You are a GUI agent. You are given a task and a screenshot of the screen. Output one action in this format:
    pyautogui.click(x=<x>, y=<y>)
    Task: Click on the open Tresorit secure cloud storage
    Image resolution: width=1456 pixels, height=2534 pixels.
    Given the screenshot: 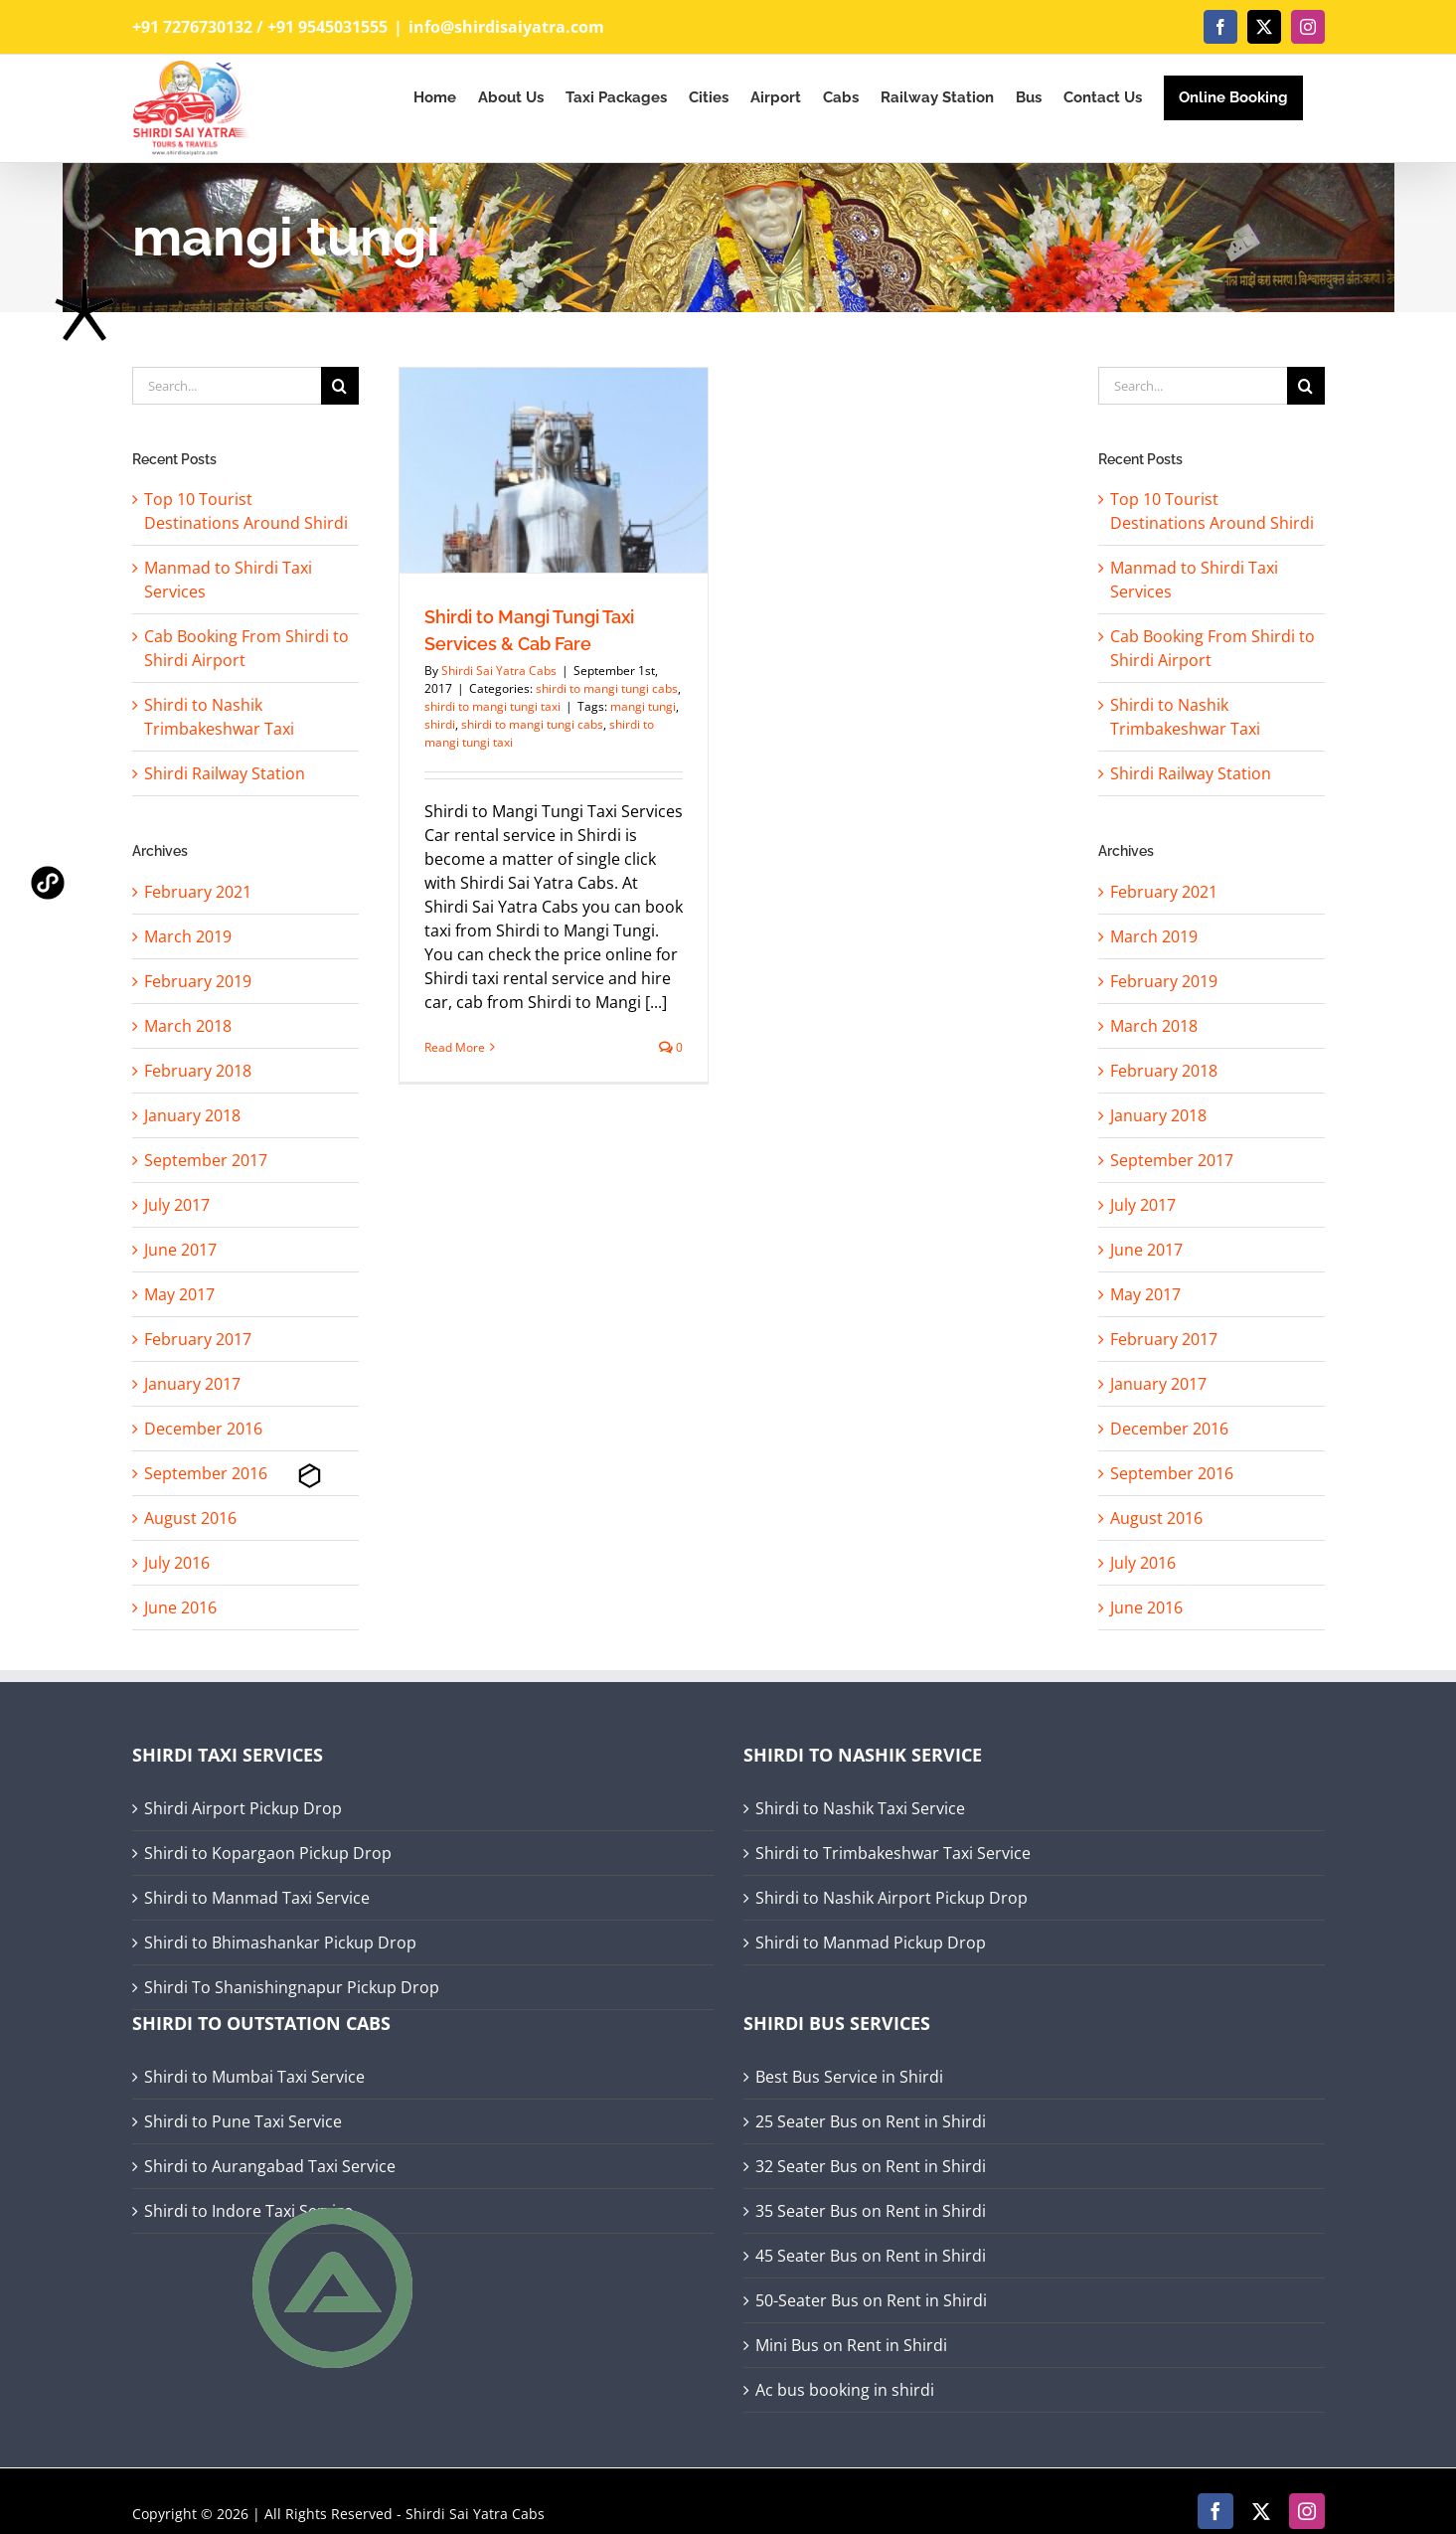 What is the action you would take?
    pyautogui.click(x=309, y=1475)
    